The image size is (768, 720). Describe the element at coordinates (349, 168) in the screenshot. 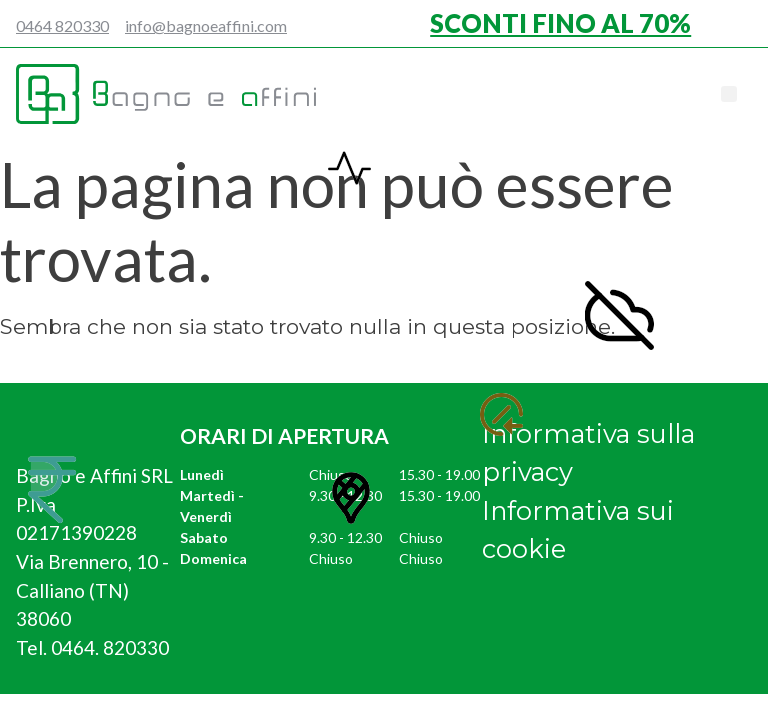

I see `view repository activity and insights` at that location.